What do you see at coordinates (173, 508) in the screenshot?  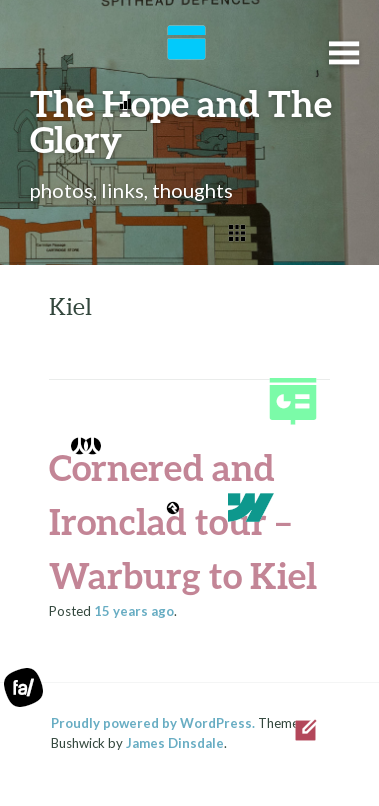 I see `open Rock RMS church management app` at bounding box center [173, 508].